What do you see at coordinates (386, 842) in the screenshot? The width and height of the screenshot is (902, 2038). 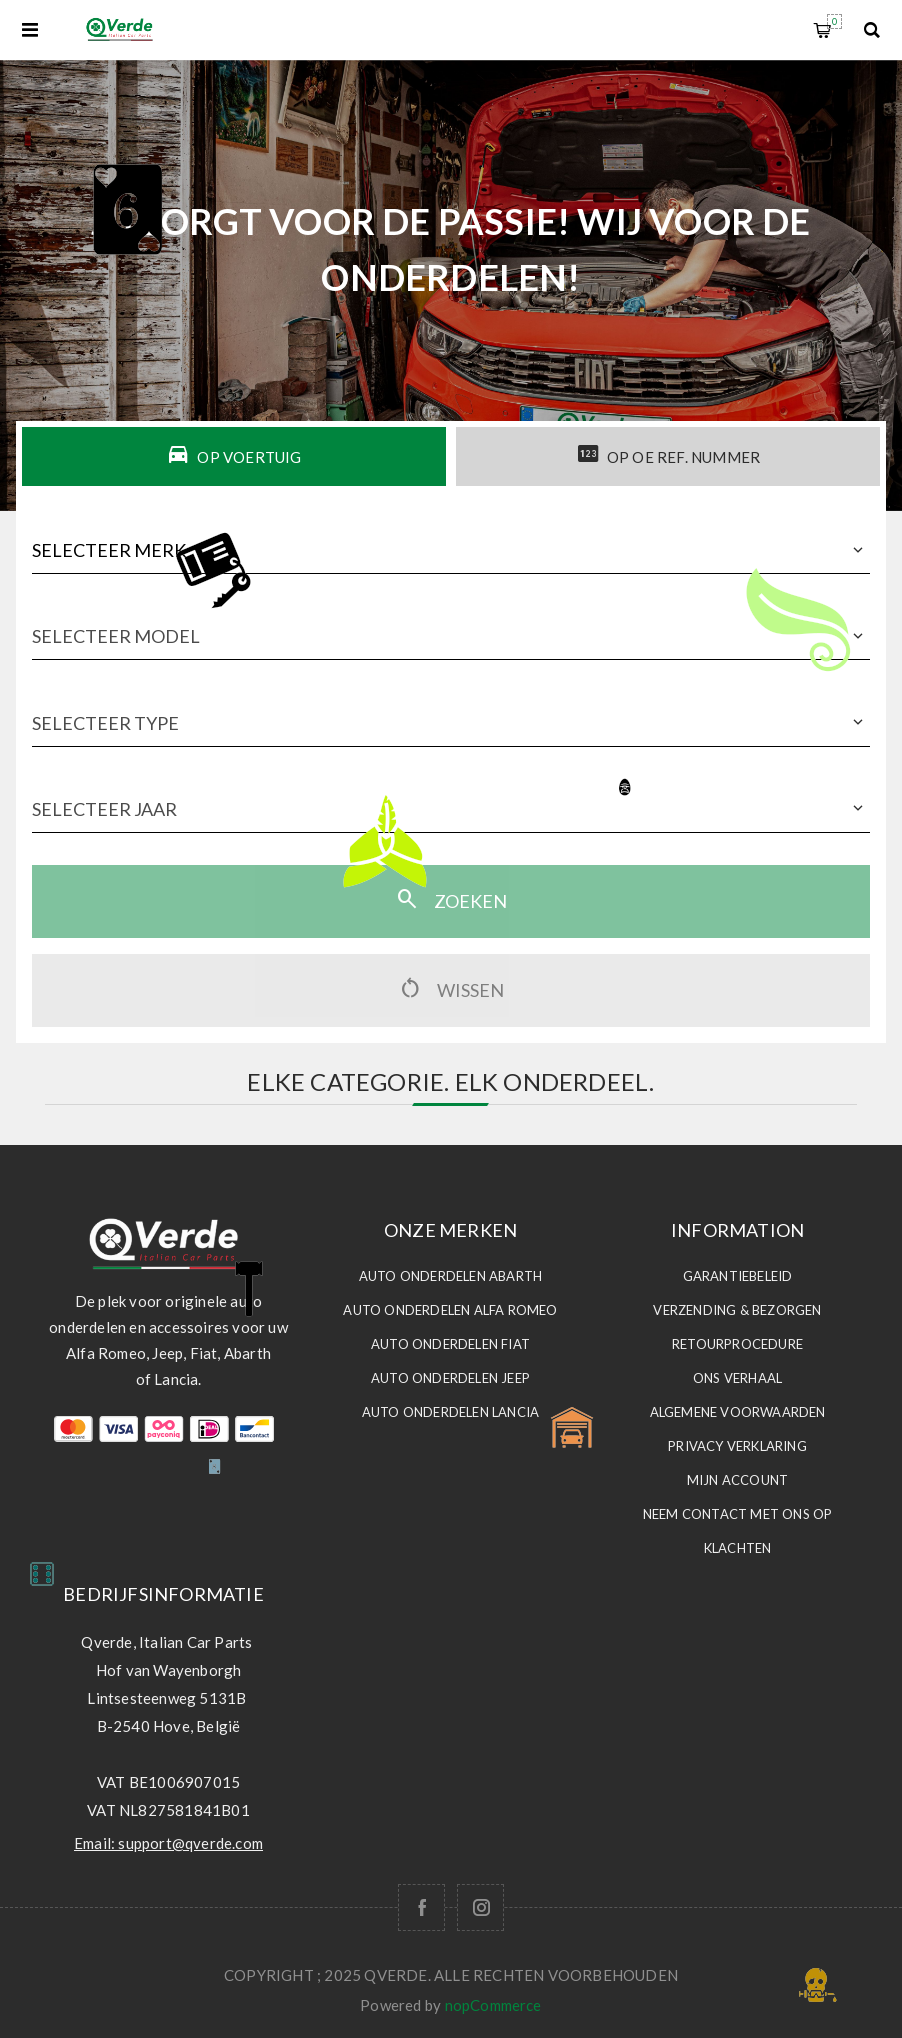 I see `select turban headwear for character customization` at bounding box center [386, 842].